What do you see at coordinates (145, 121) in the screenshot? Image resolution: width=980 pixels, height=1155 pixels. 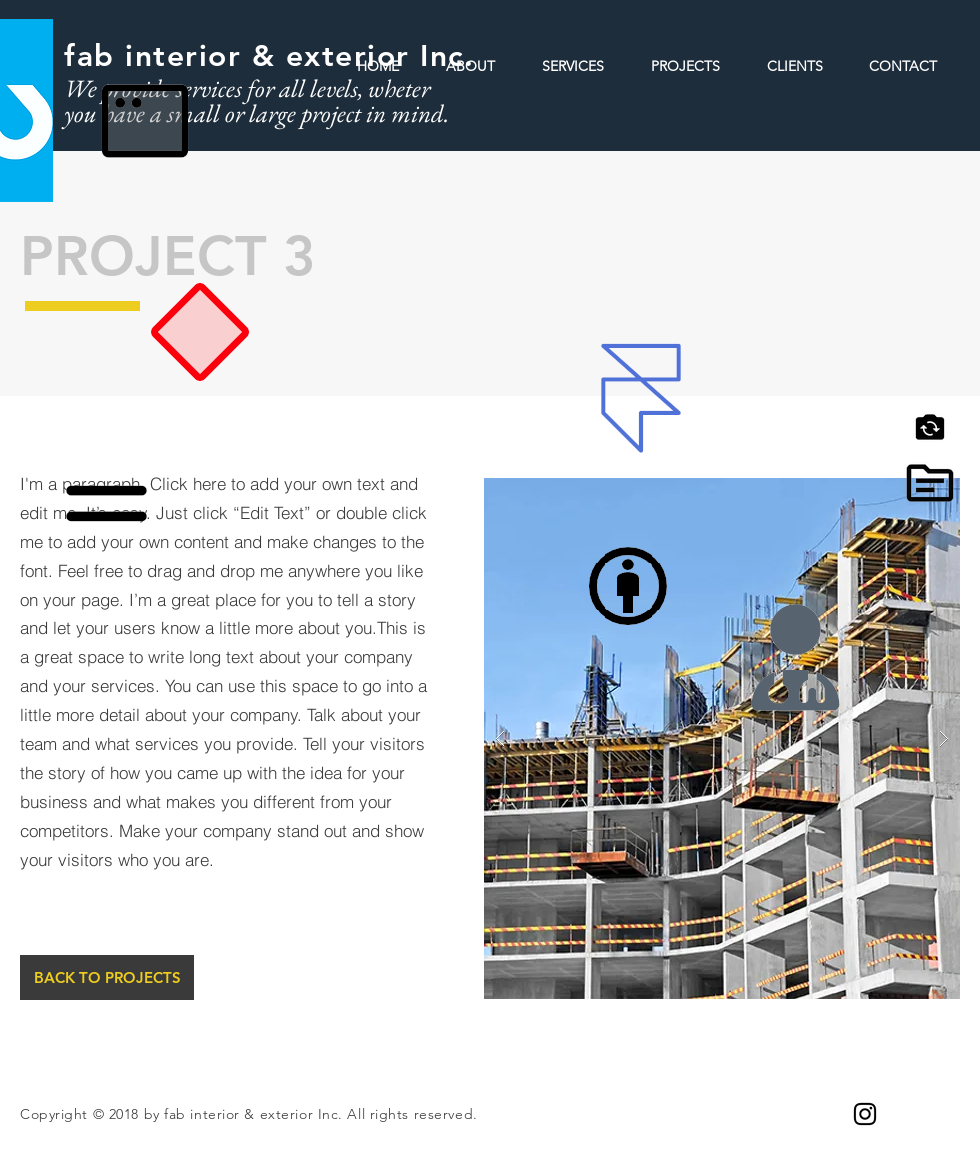 I see `open a new application window` at bounding box center [145, 121].